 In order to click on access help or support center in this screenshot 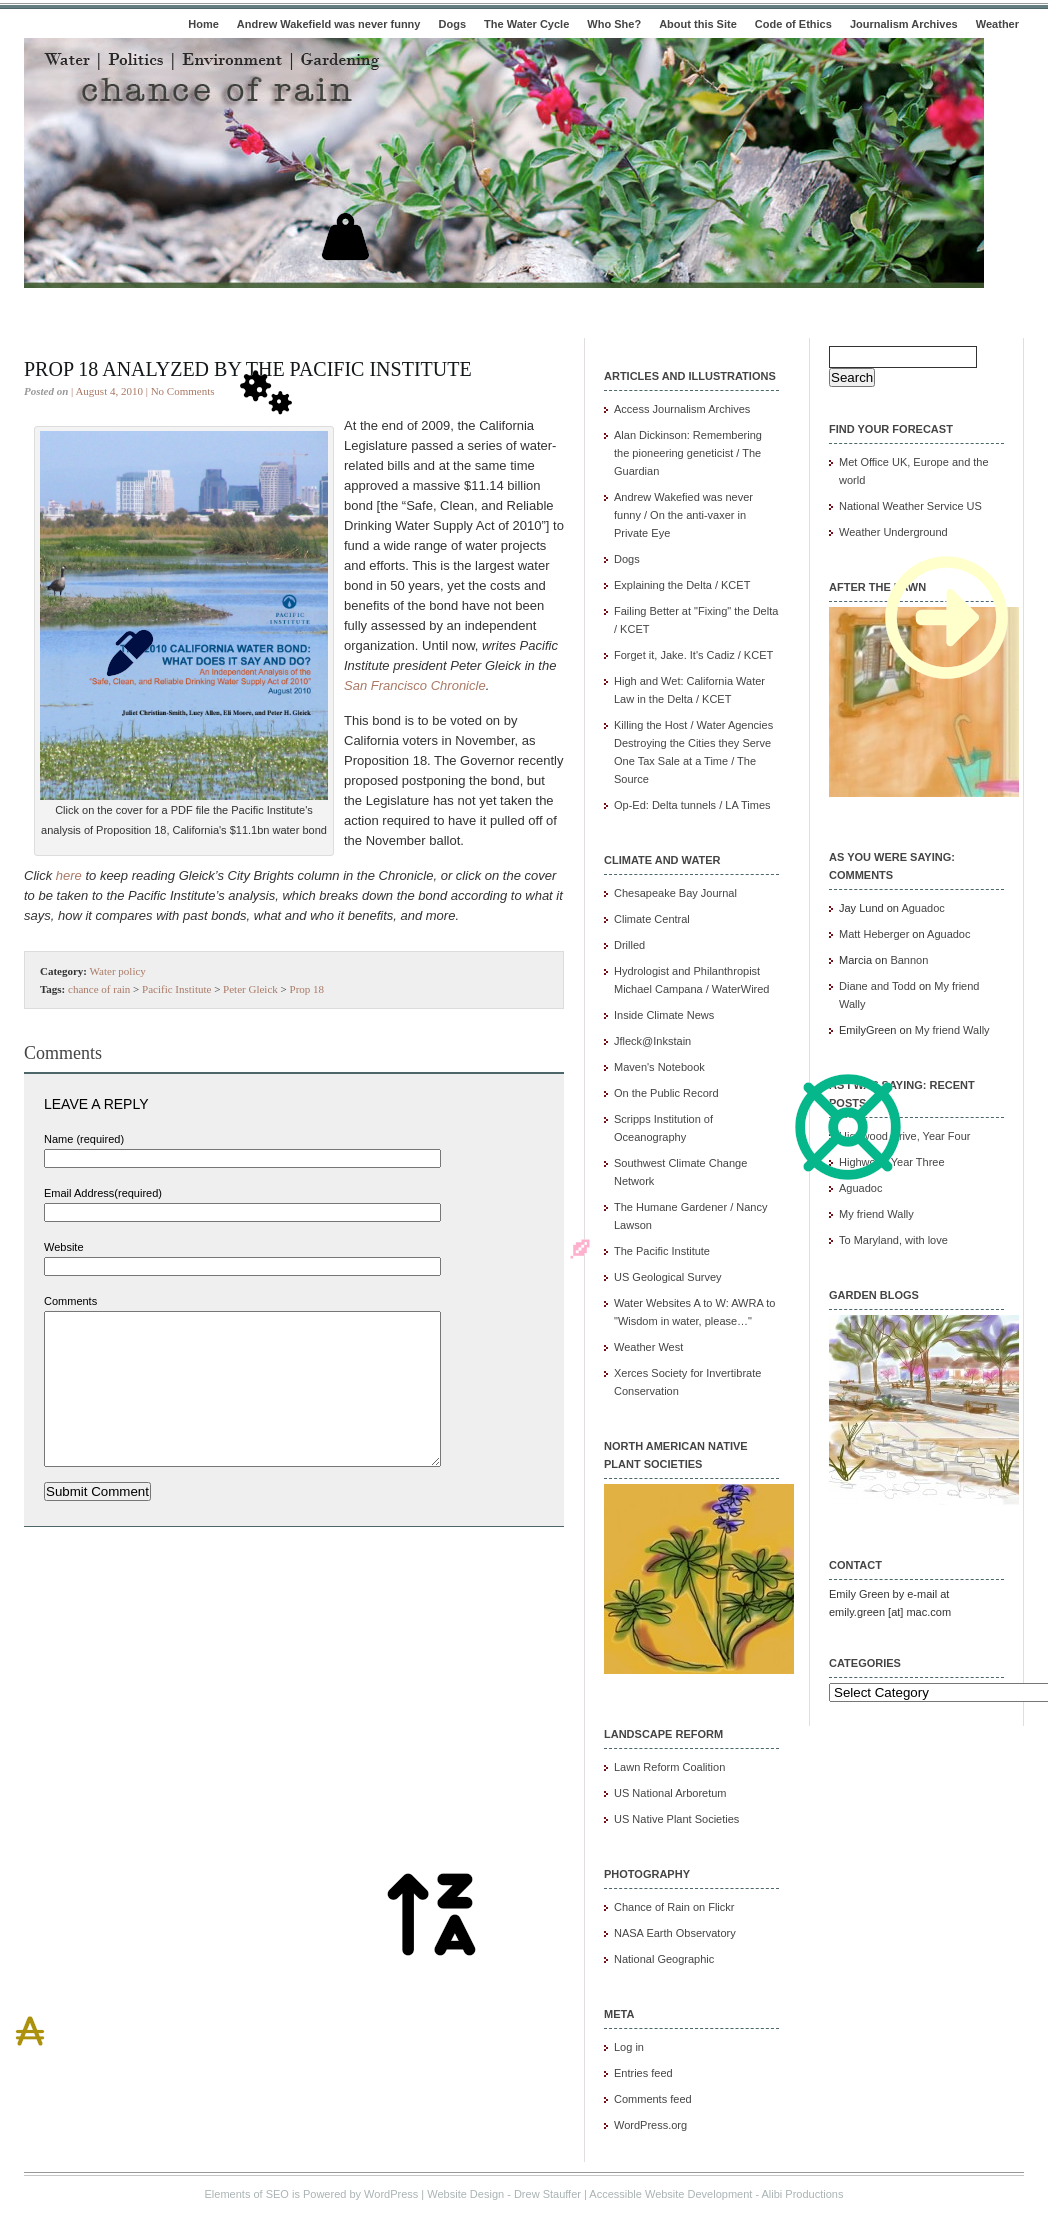, I will do `click(848, 1127)`.